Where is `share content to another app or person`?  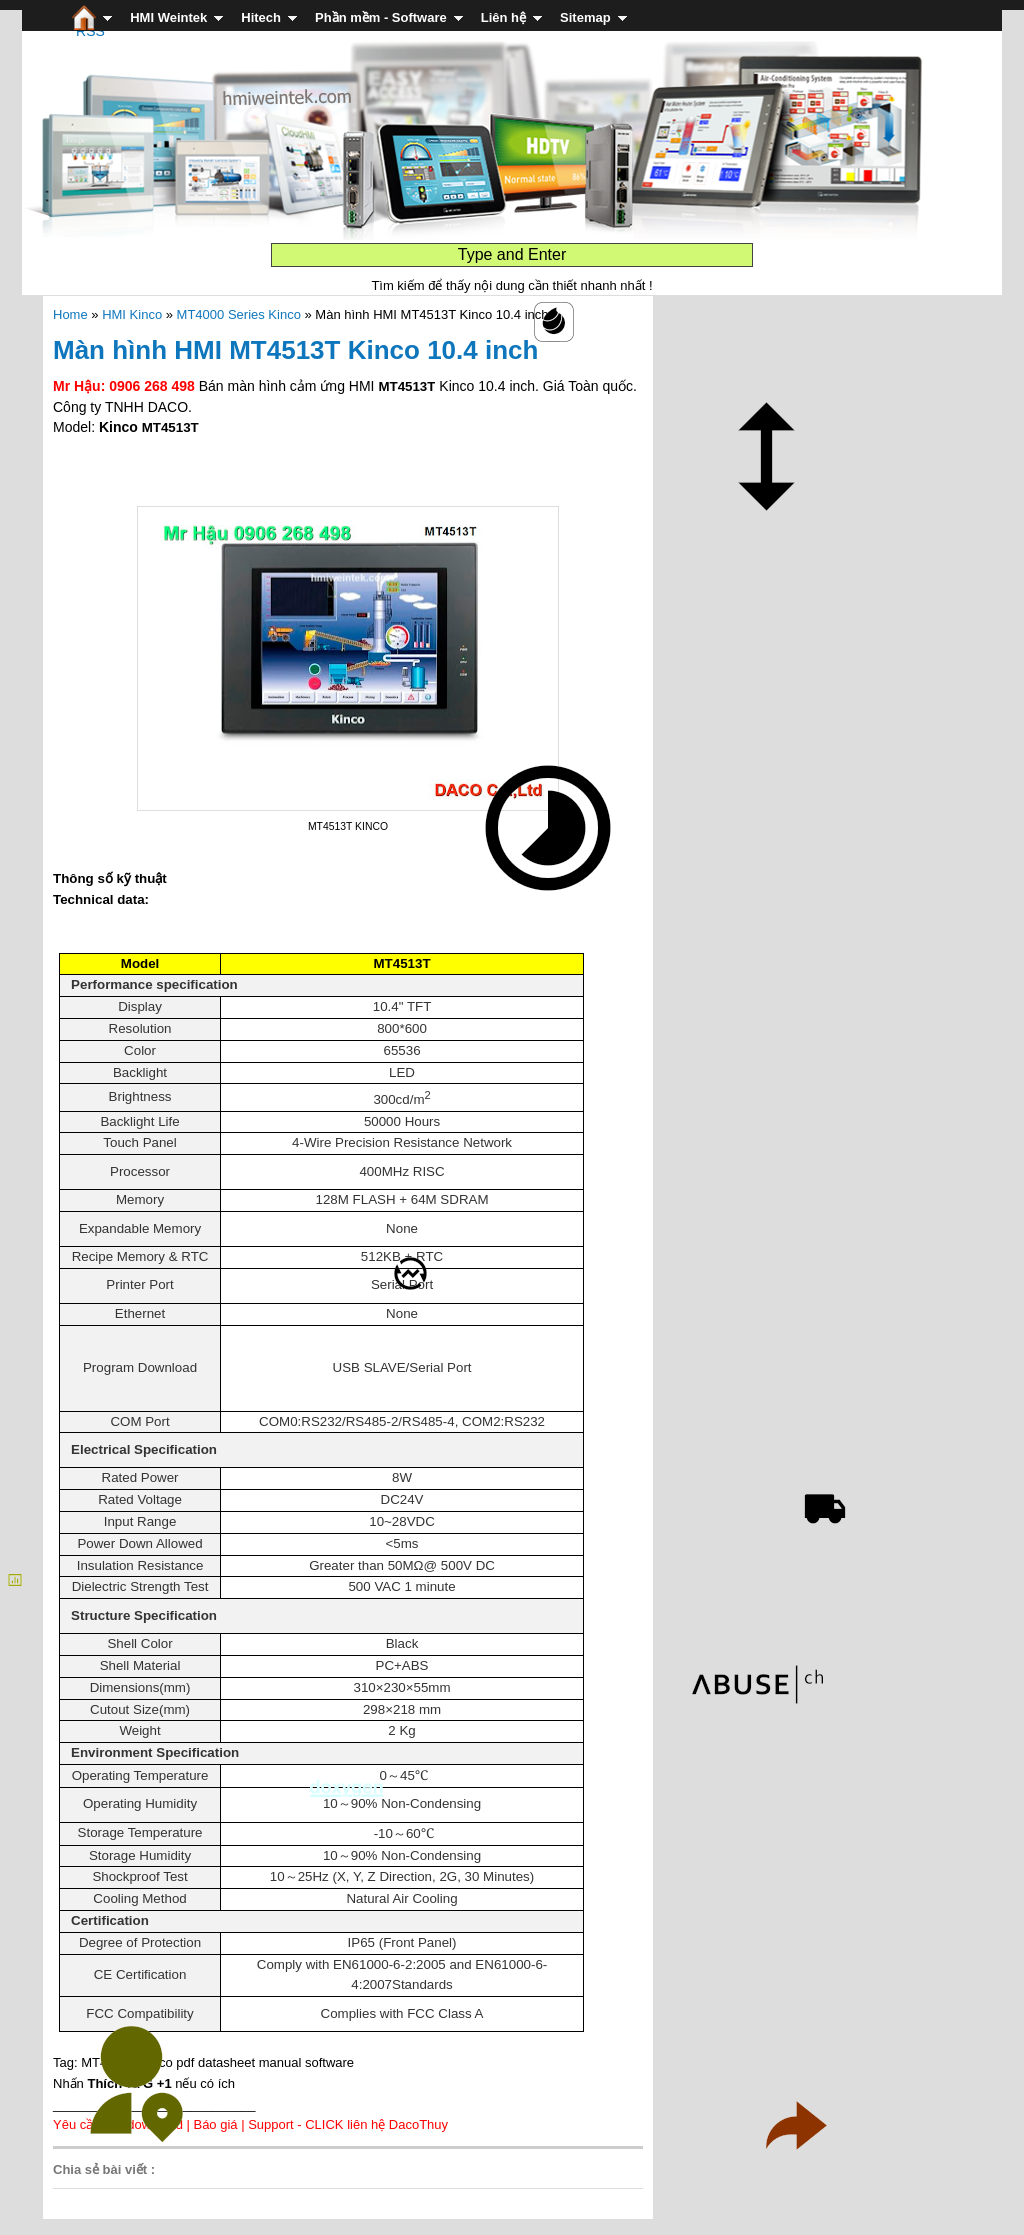 share content to another app or person is located at coordinates (793, 2128).